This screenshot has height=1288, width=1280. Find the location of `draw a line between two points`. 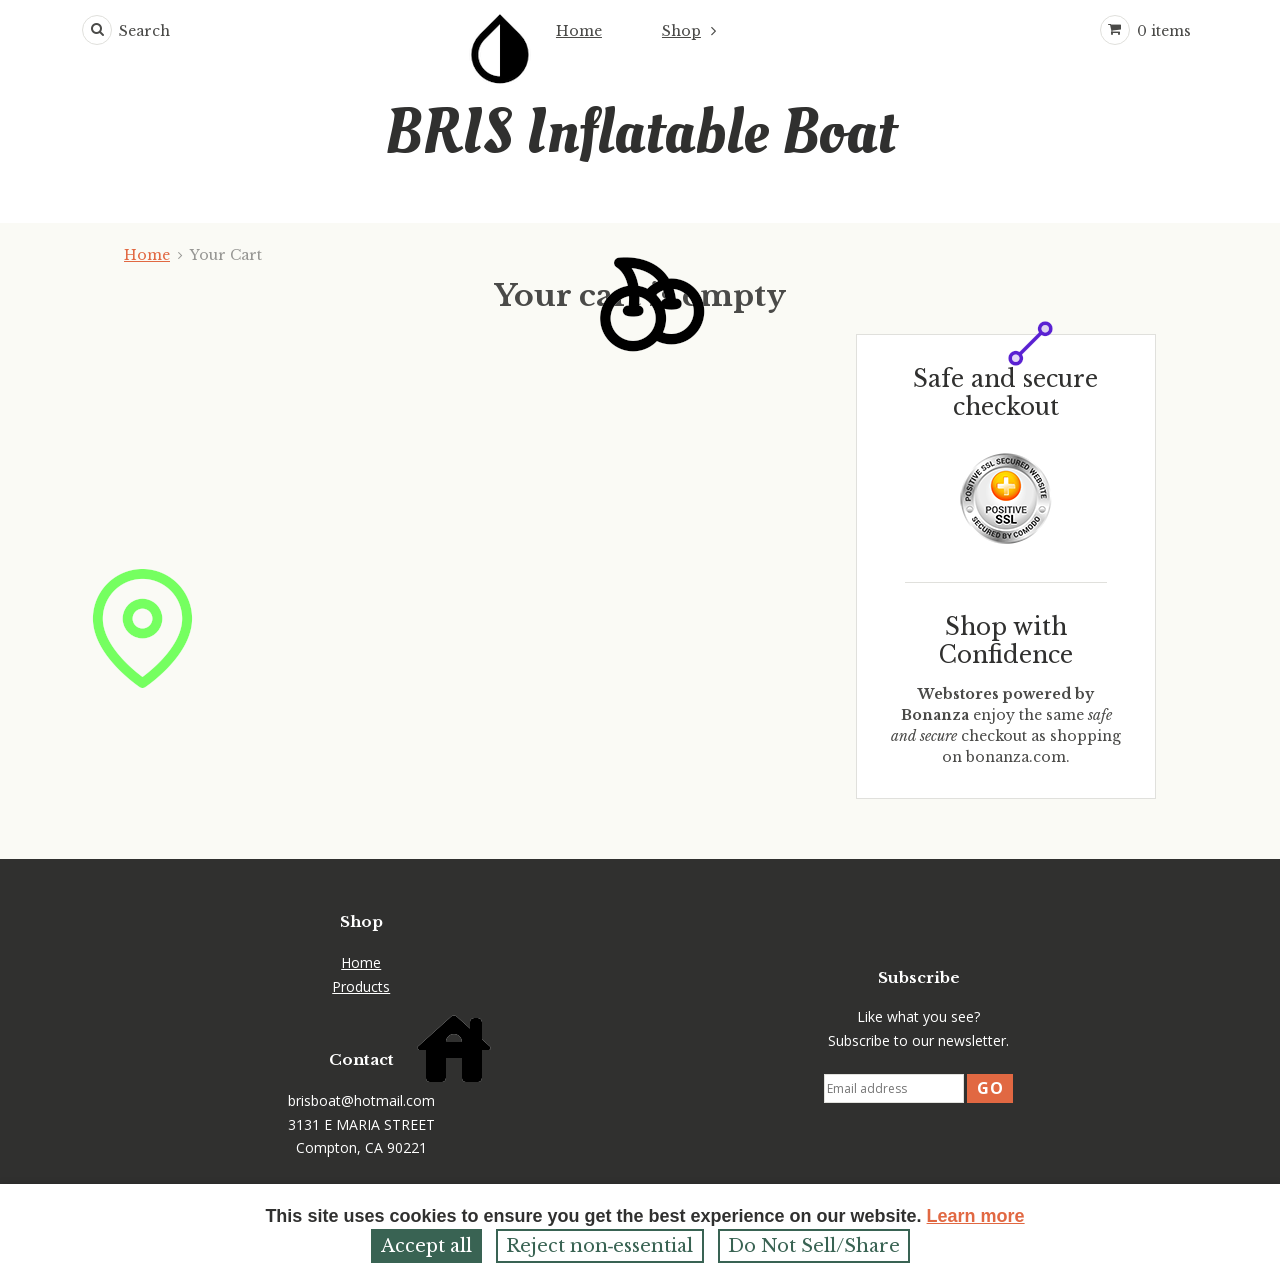

draw a line between two points is located at coordinates (1030, 343).